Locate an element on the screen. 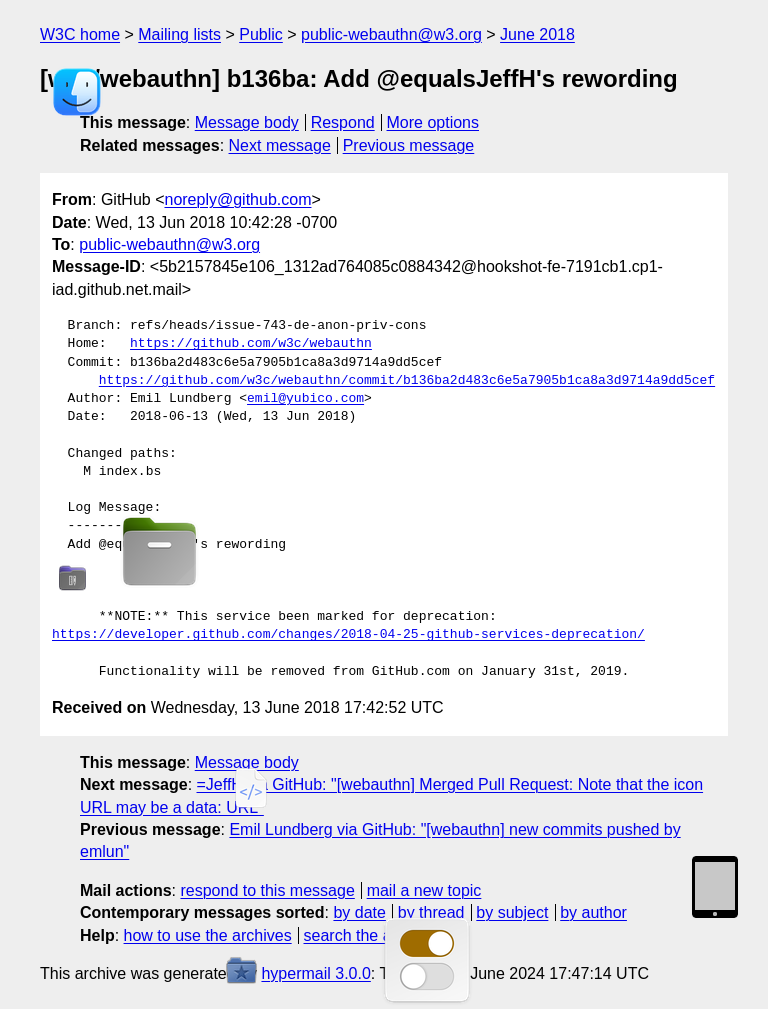 This screenshot has width=768, height=1009. indicates an HTML or web page file is located at coordinates (251, 788).